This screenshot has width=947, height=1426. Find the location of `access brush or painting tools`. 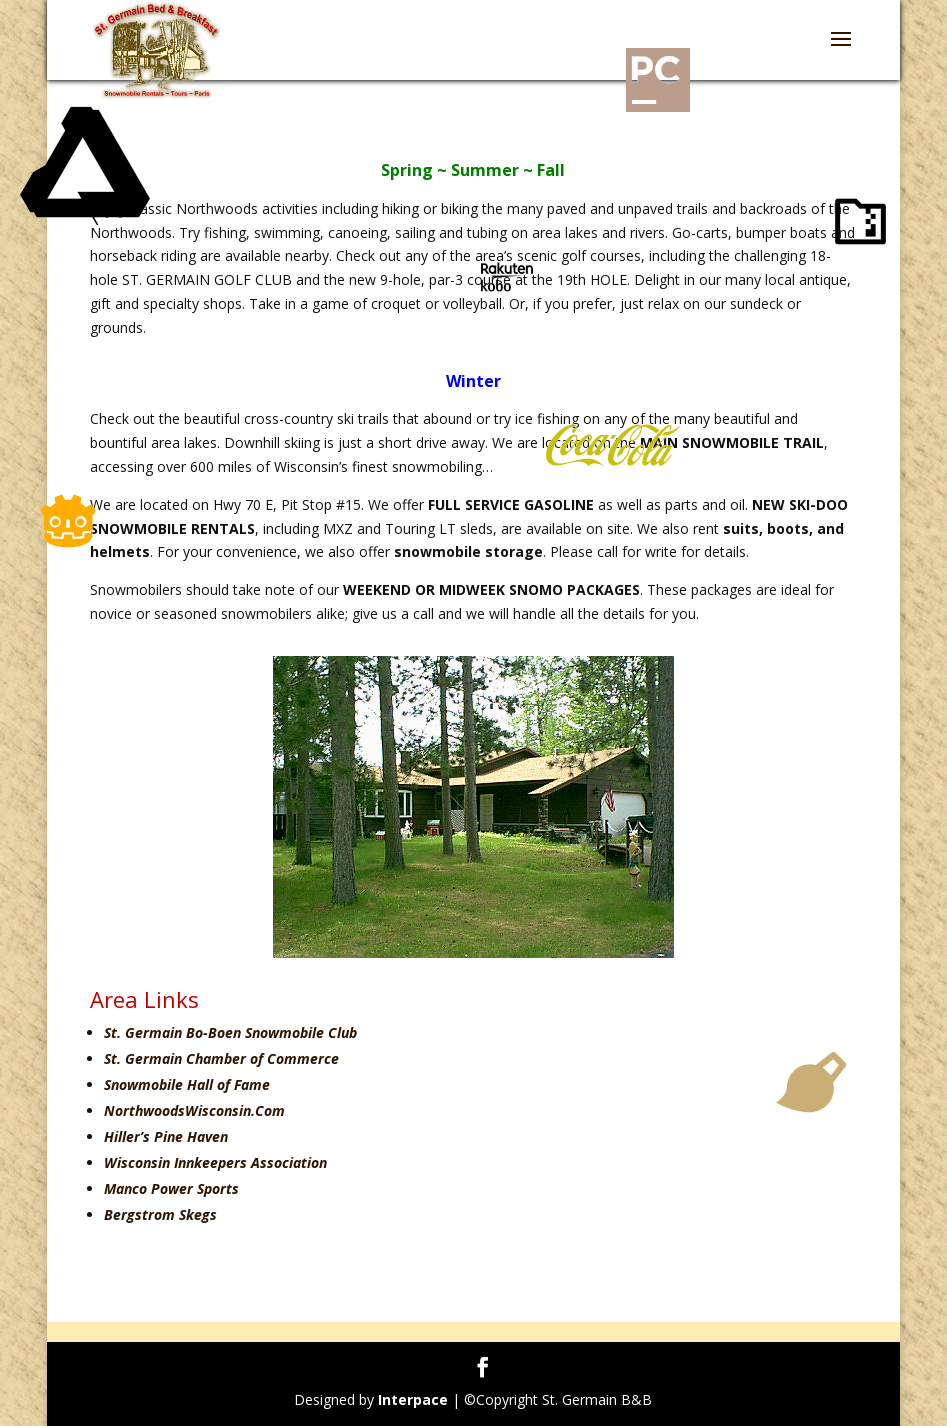

access brush or painting tools is located at coordinates (811, 1083).